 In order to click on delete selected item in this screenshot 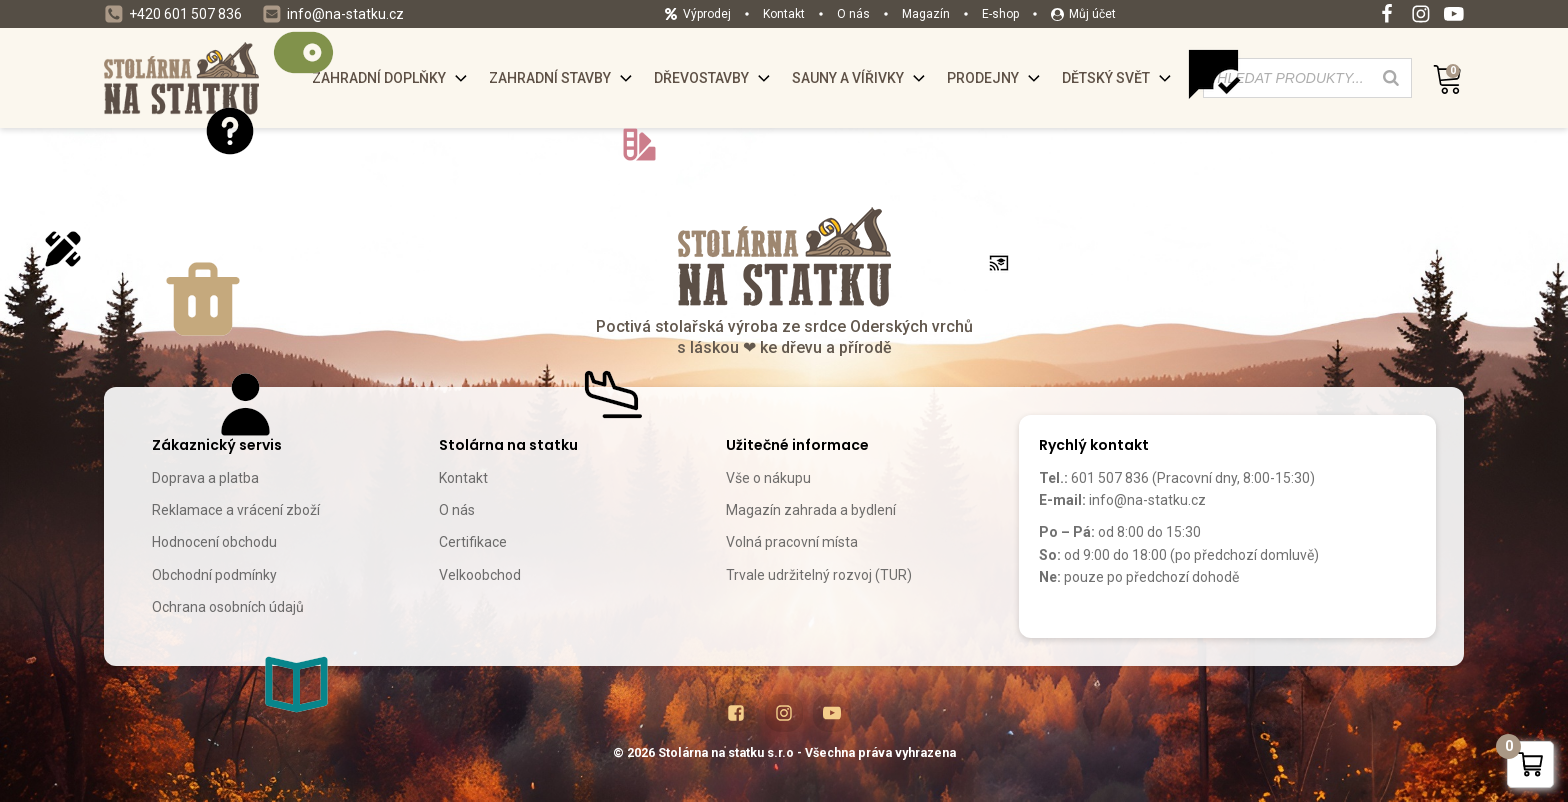, I will do `click(203, 299)`.